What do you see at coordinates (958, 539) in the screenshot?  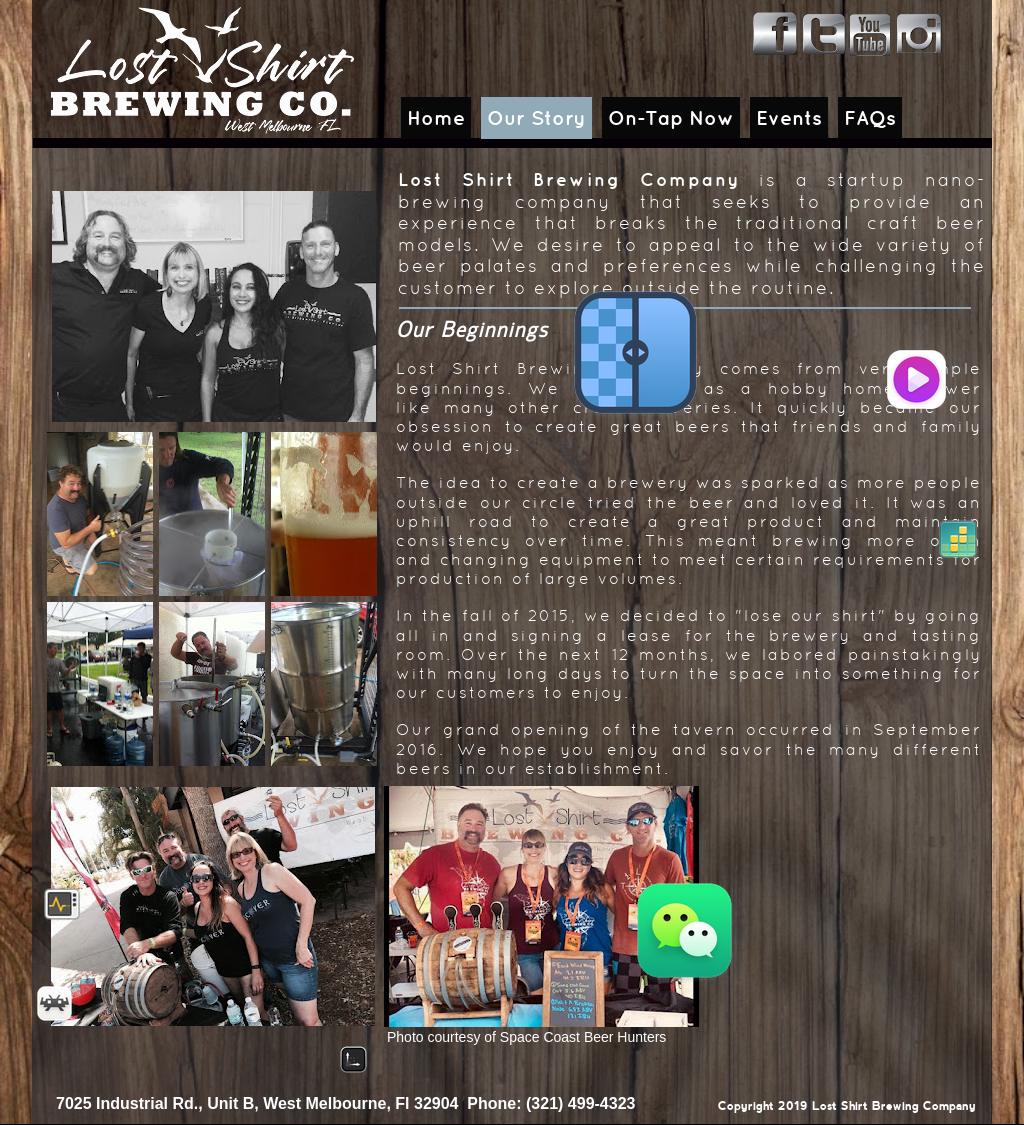 I see `launch quadrapassel tetris-style puzzle game` at bounding box center [958, 539].